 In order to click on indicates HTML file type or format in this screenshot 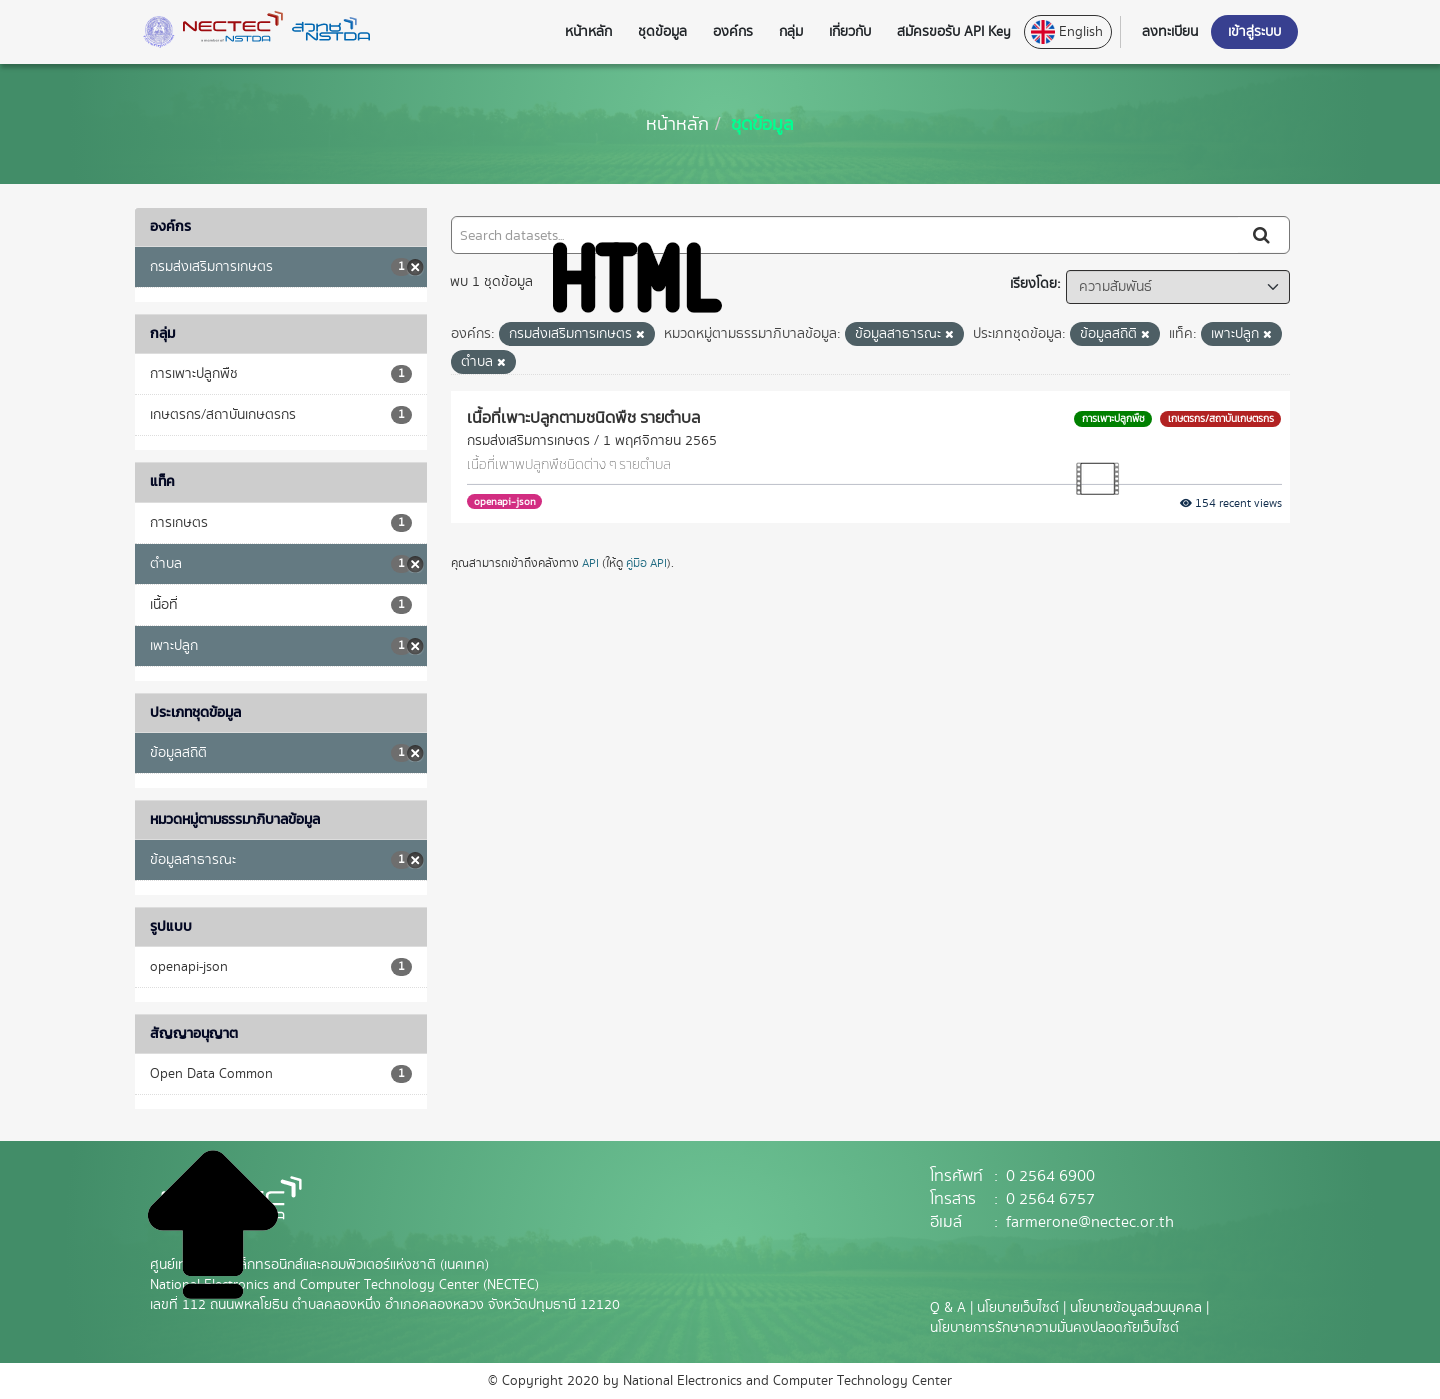, I will do `click(637, 277)`.